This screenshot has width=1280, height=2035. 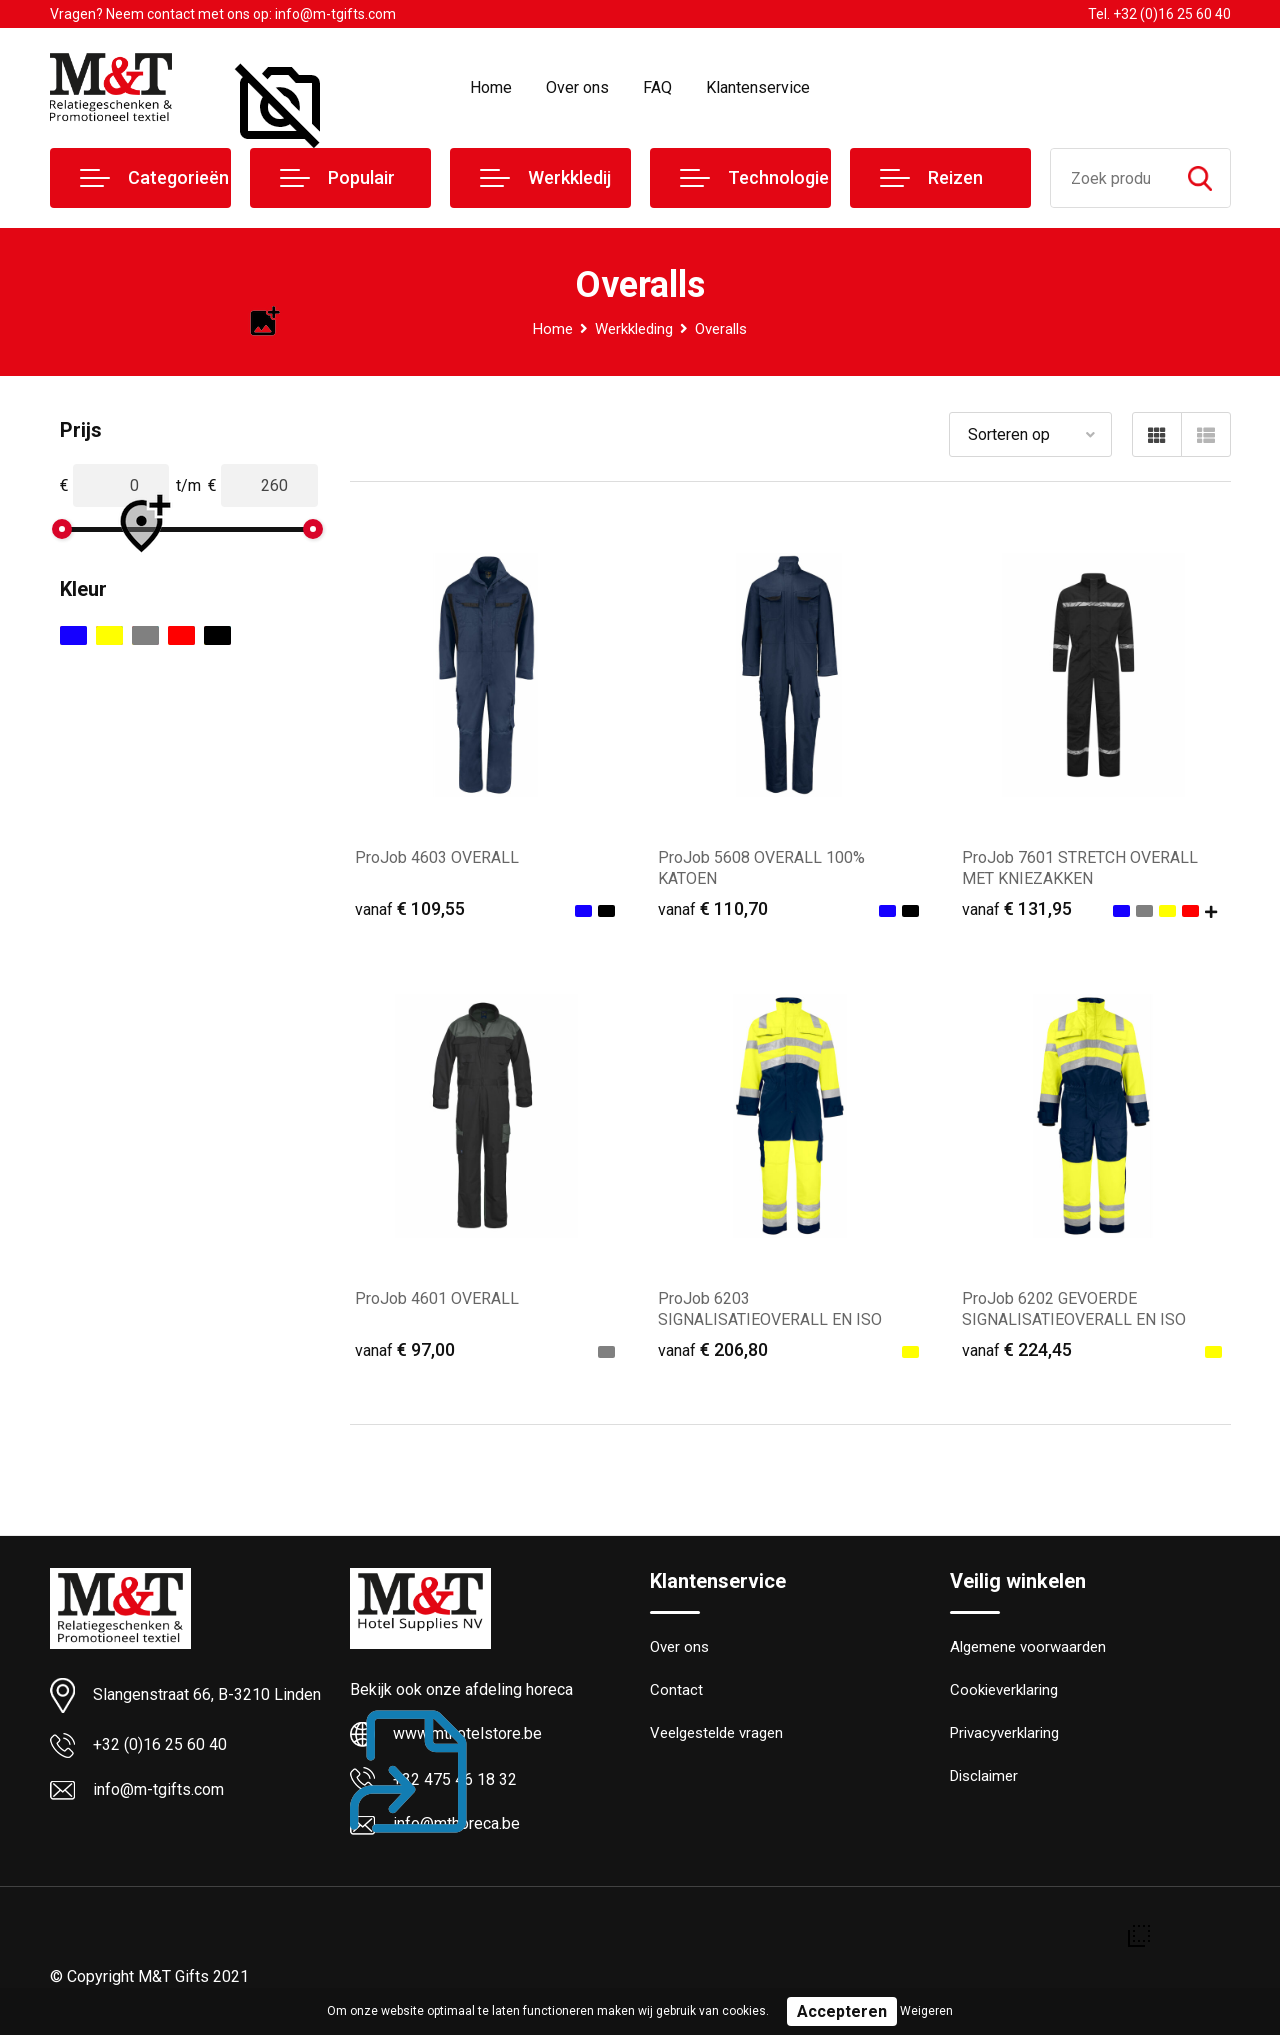 What do you see at coordinates (280, 103) in the screenshot?
I see `photography not allowed in this area` at bounding box center [280, 103].